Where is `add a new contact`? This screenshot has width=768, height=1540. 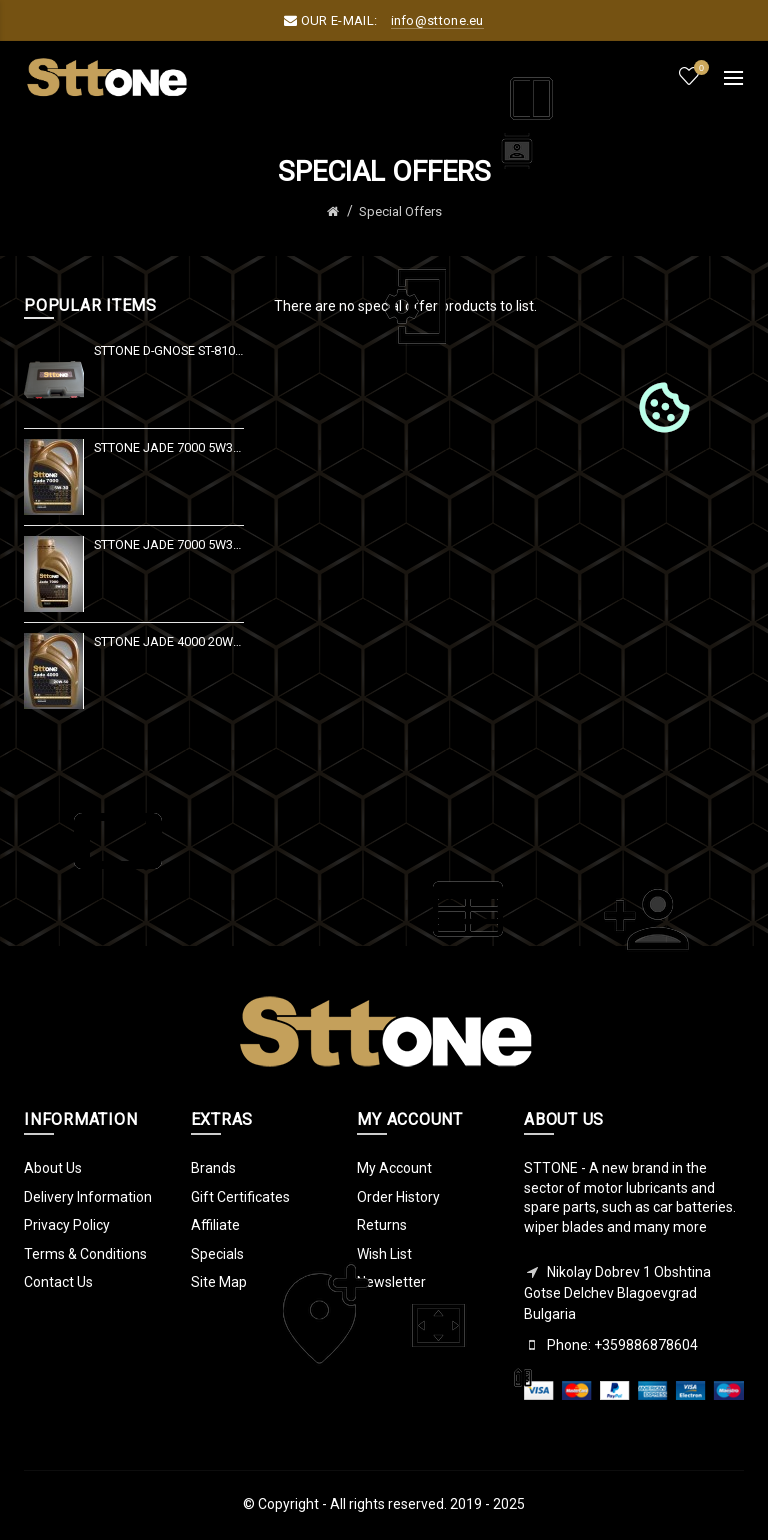 add a new contact is located at coordinates (646, 919).